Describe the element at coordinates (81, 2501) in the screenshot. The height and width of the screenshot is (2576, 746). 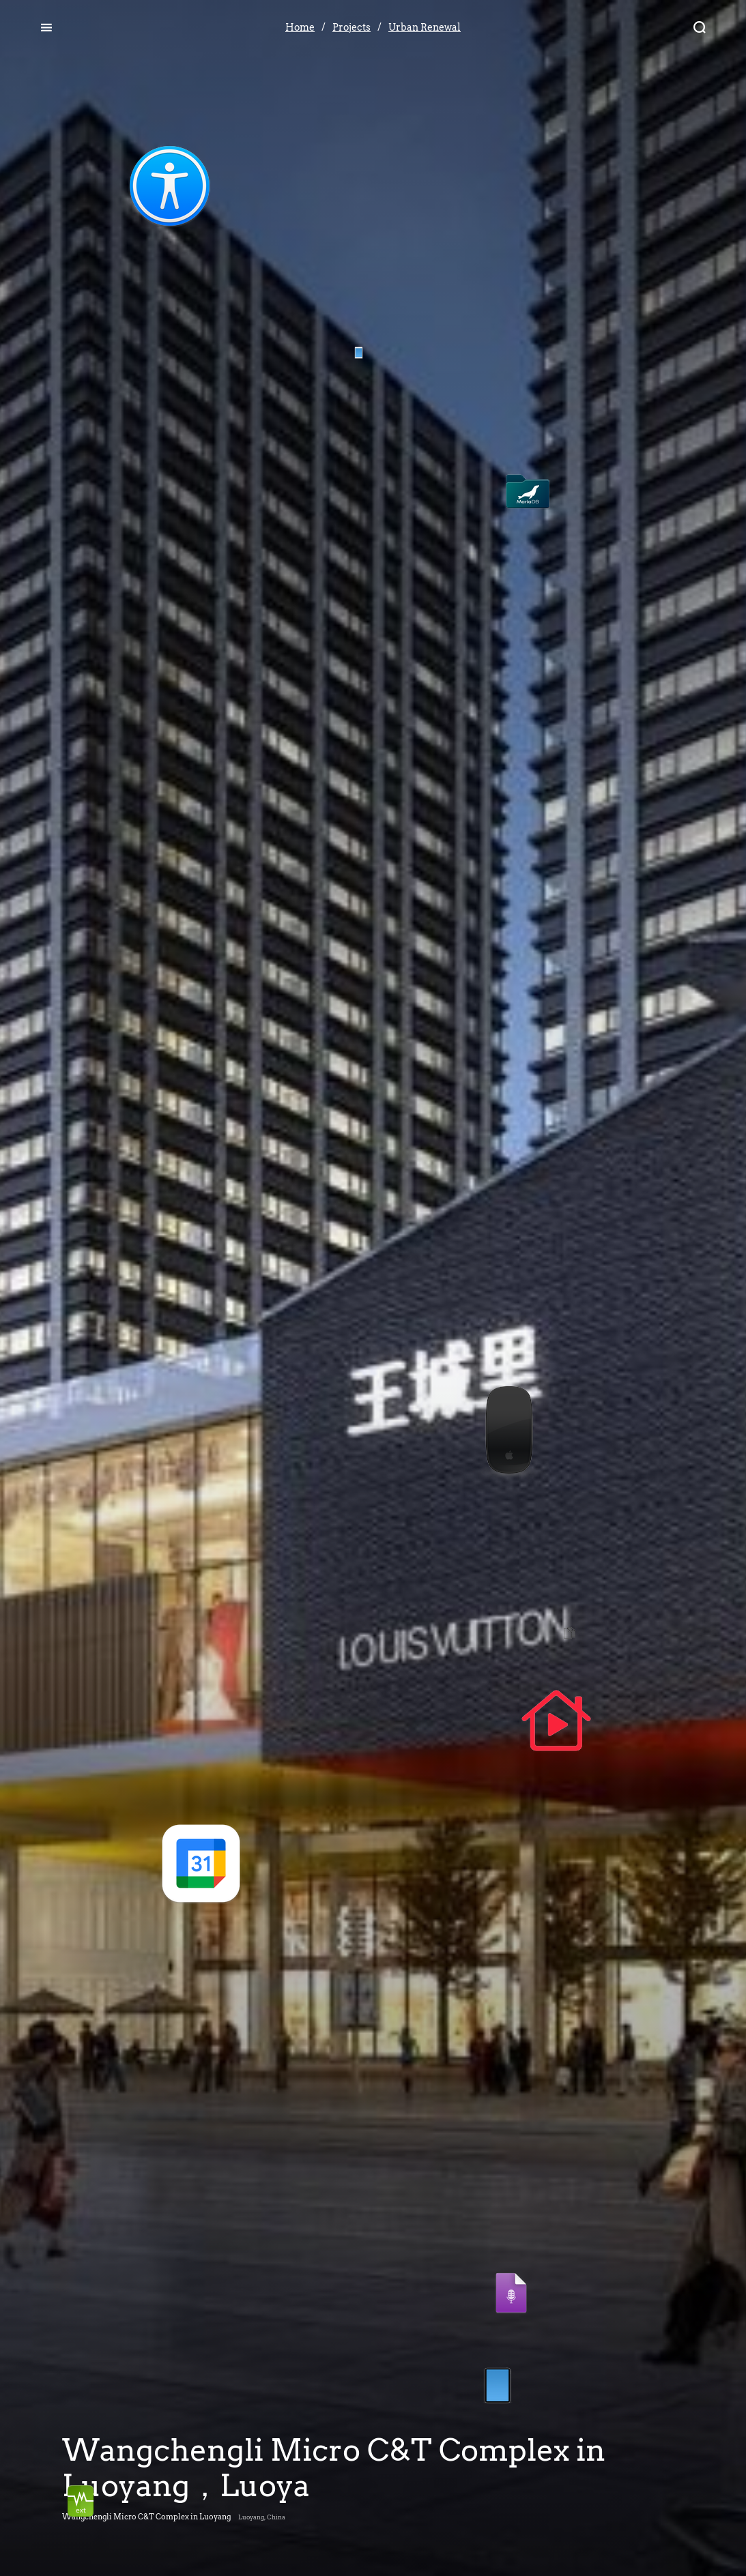
I see `virtualbox extension pack file` at that location.